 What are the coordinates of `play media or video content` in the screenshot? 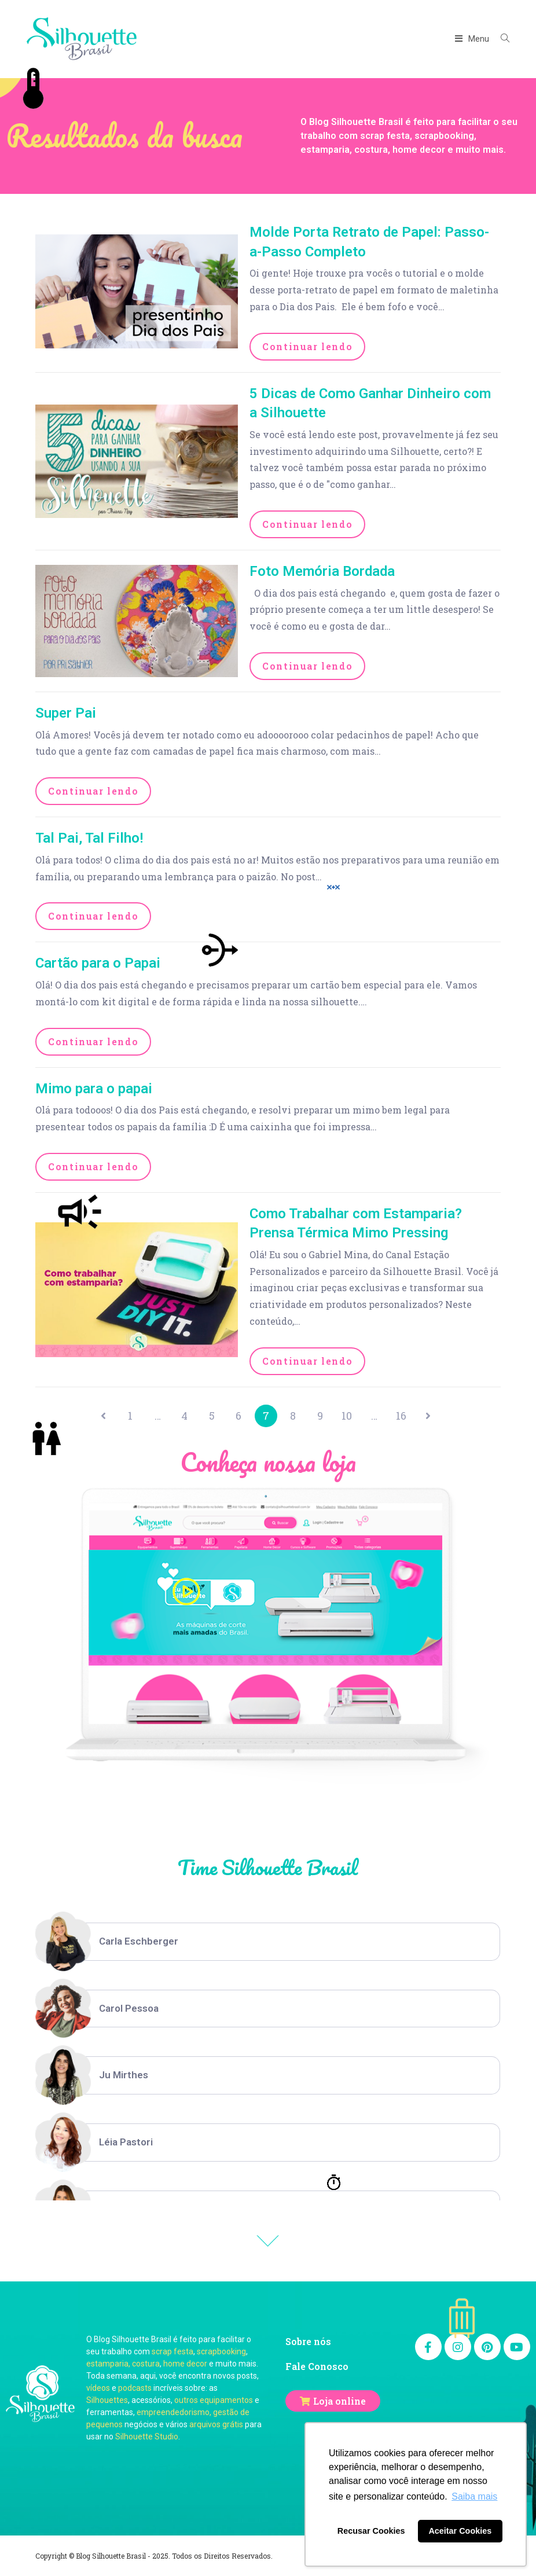 It's located at (186, 1592).